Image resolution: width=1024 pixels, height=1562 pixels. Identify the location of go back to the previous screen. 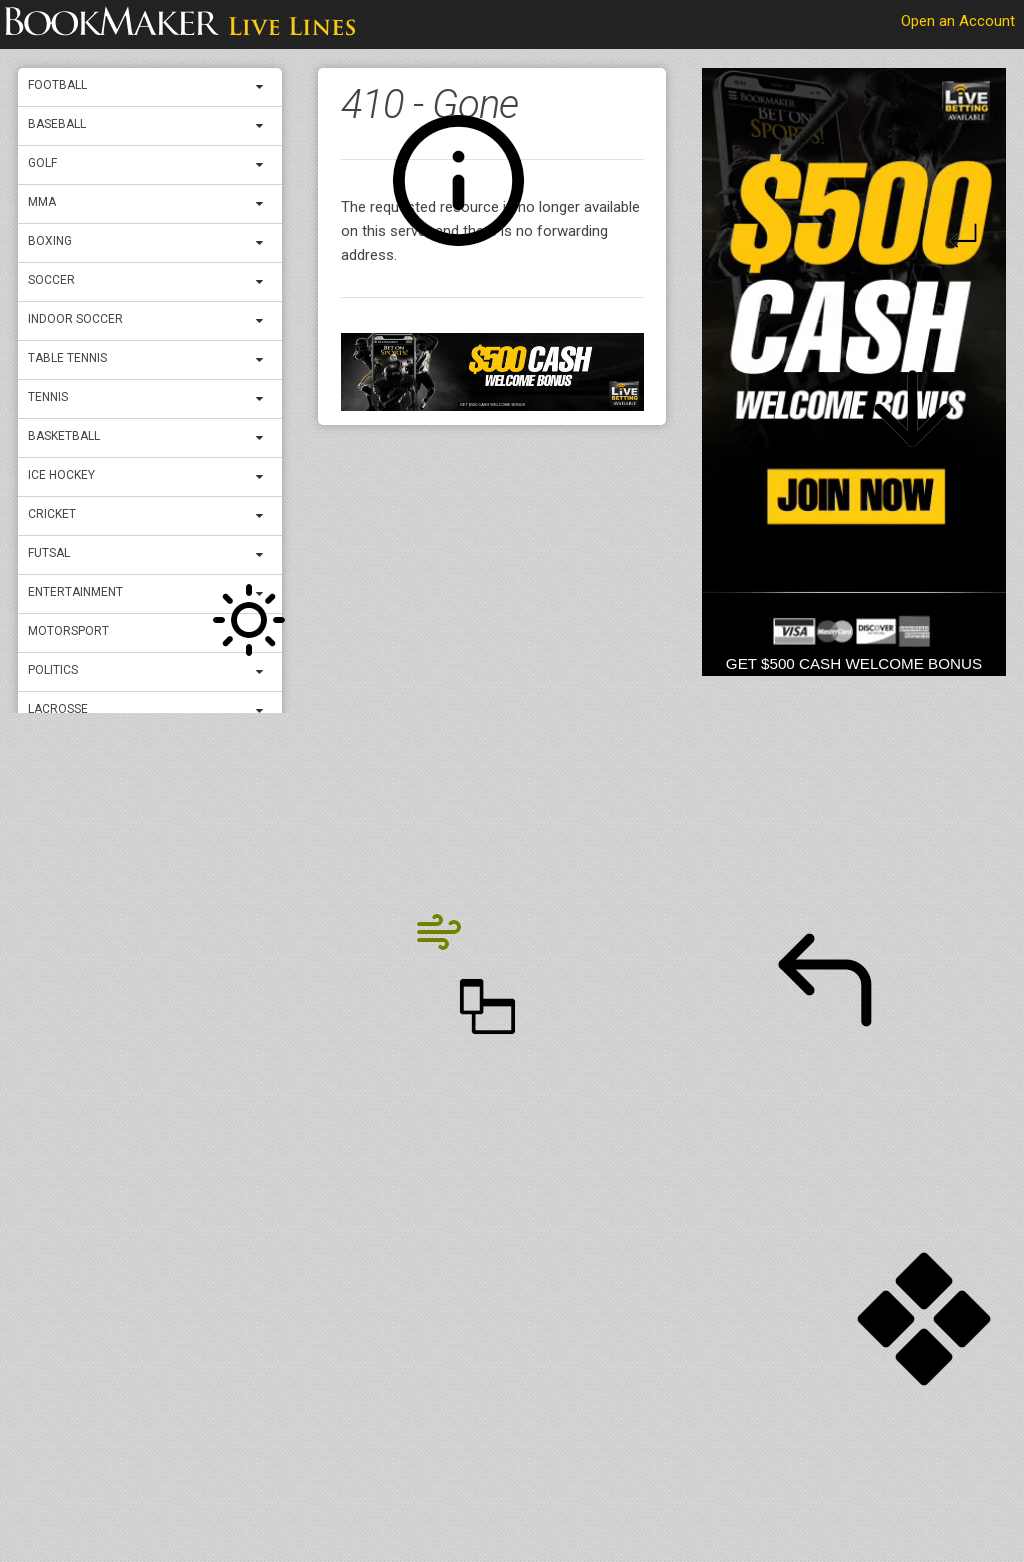
(825, 980).